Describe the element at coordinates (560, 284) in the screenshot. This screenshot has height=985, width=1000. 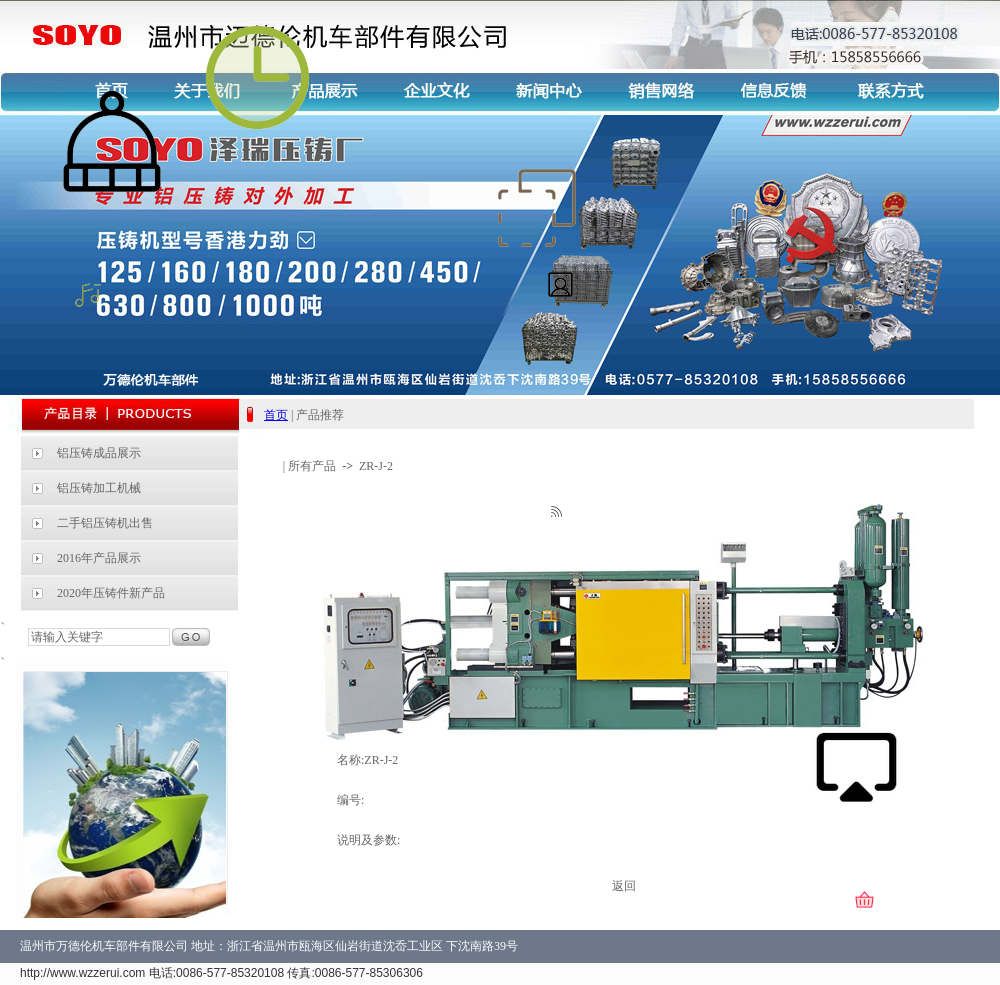
I see `view user profile` at that location.